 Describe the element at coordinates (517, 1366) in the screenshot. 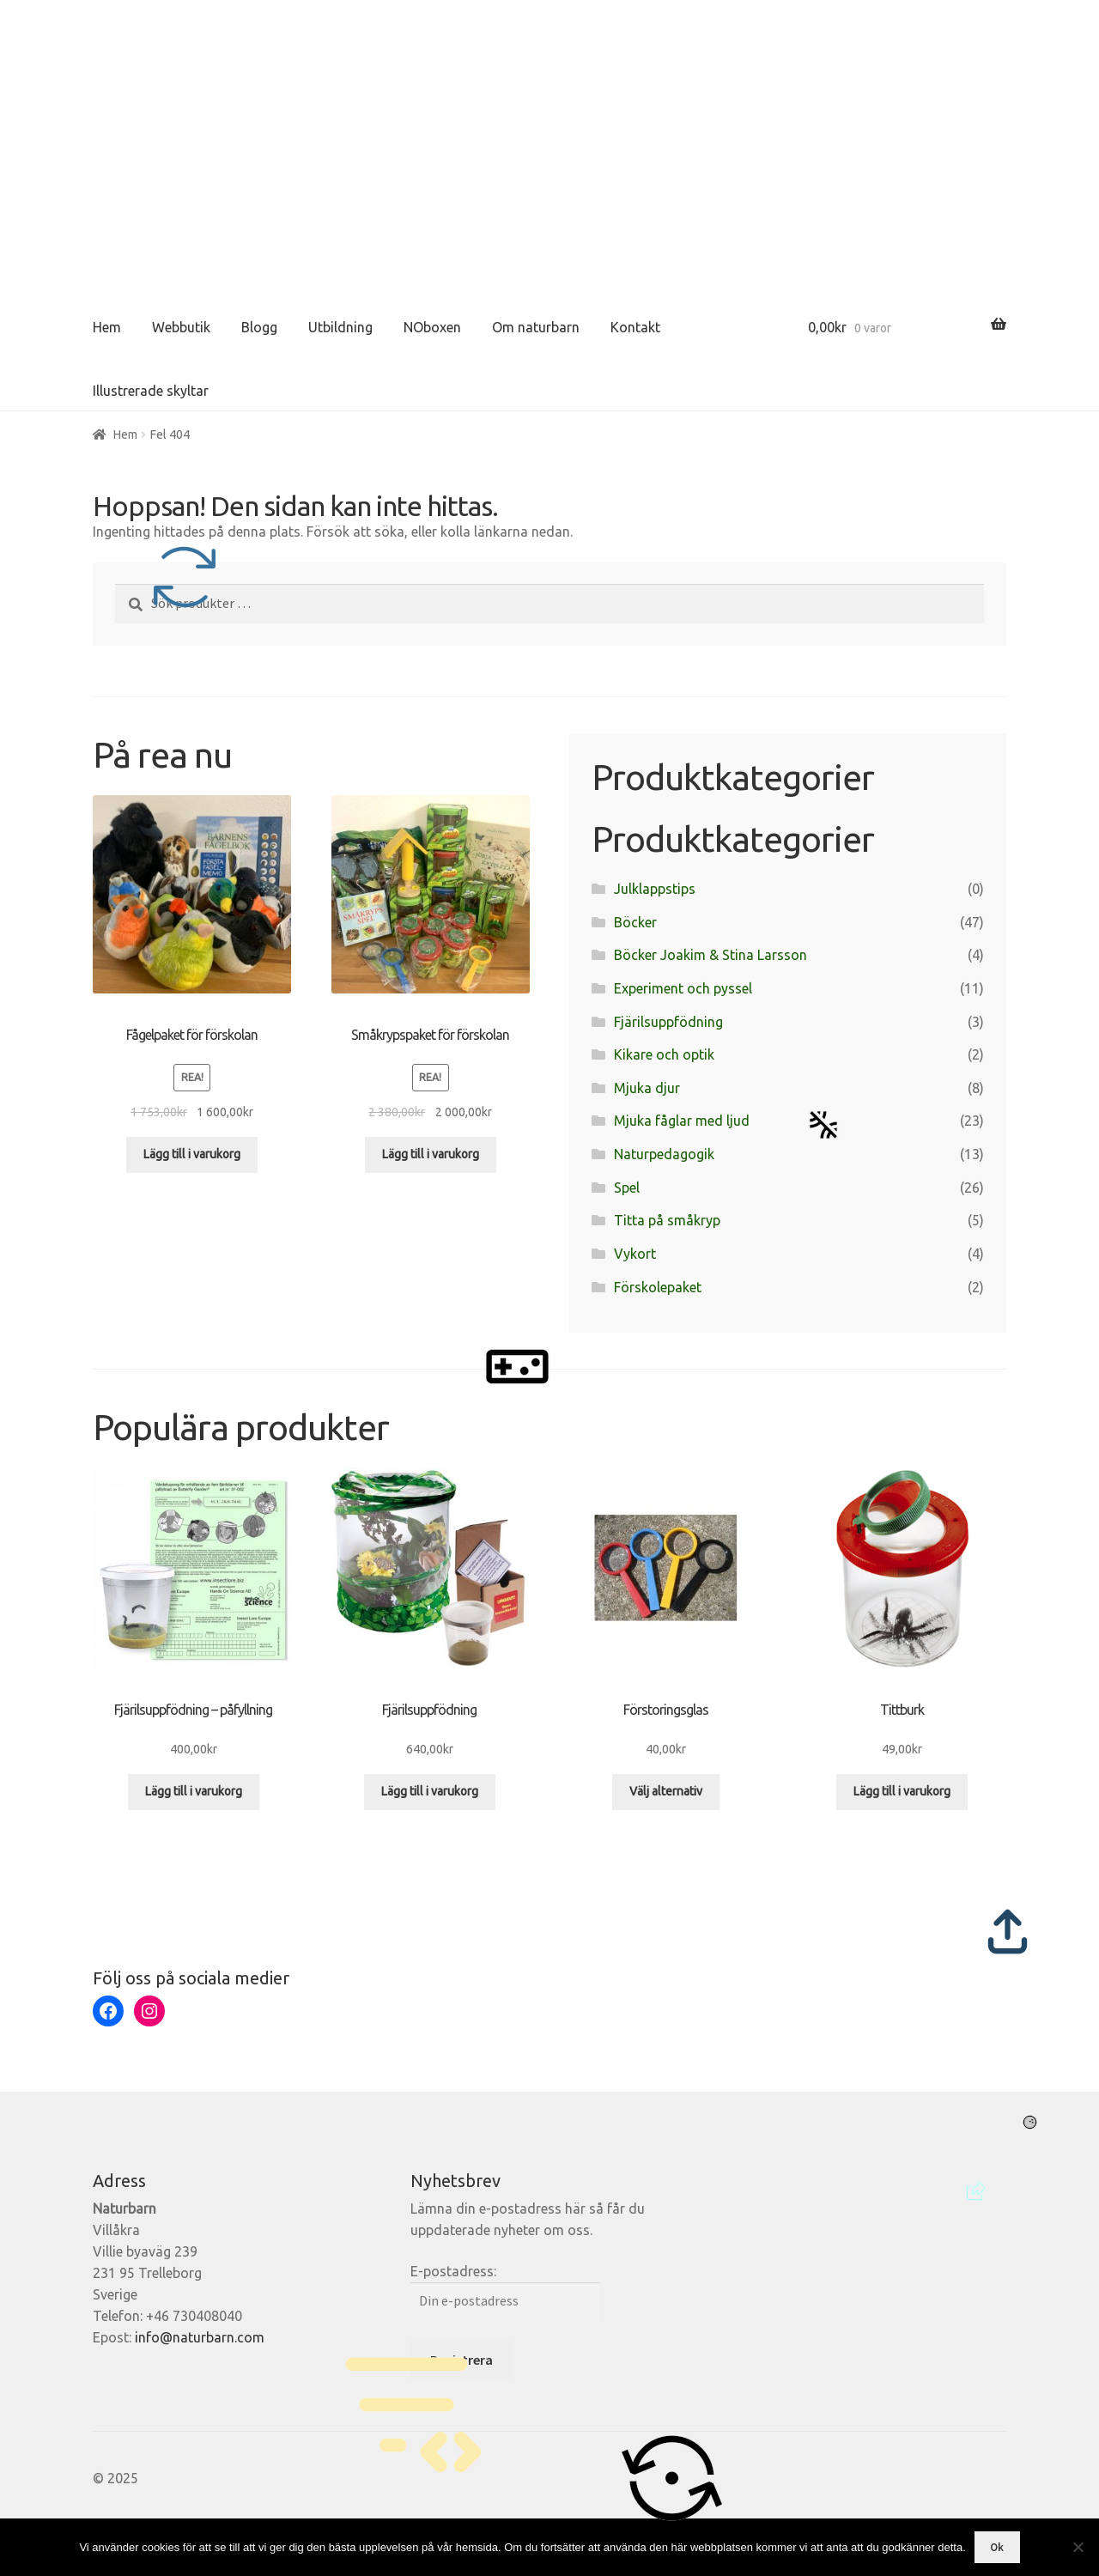

I see `access games or gaming features` at that location.